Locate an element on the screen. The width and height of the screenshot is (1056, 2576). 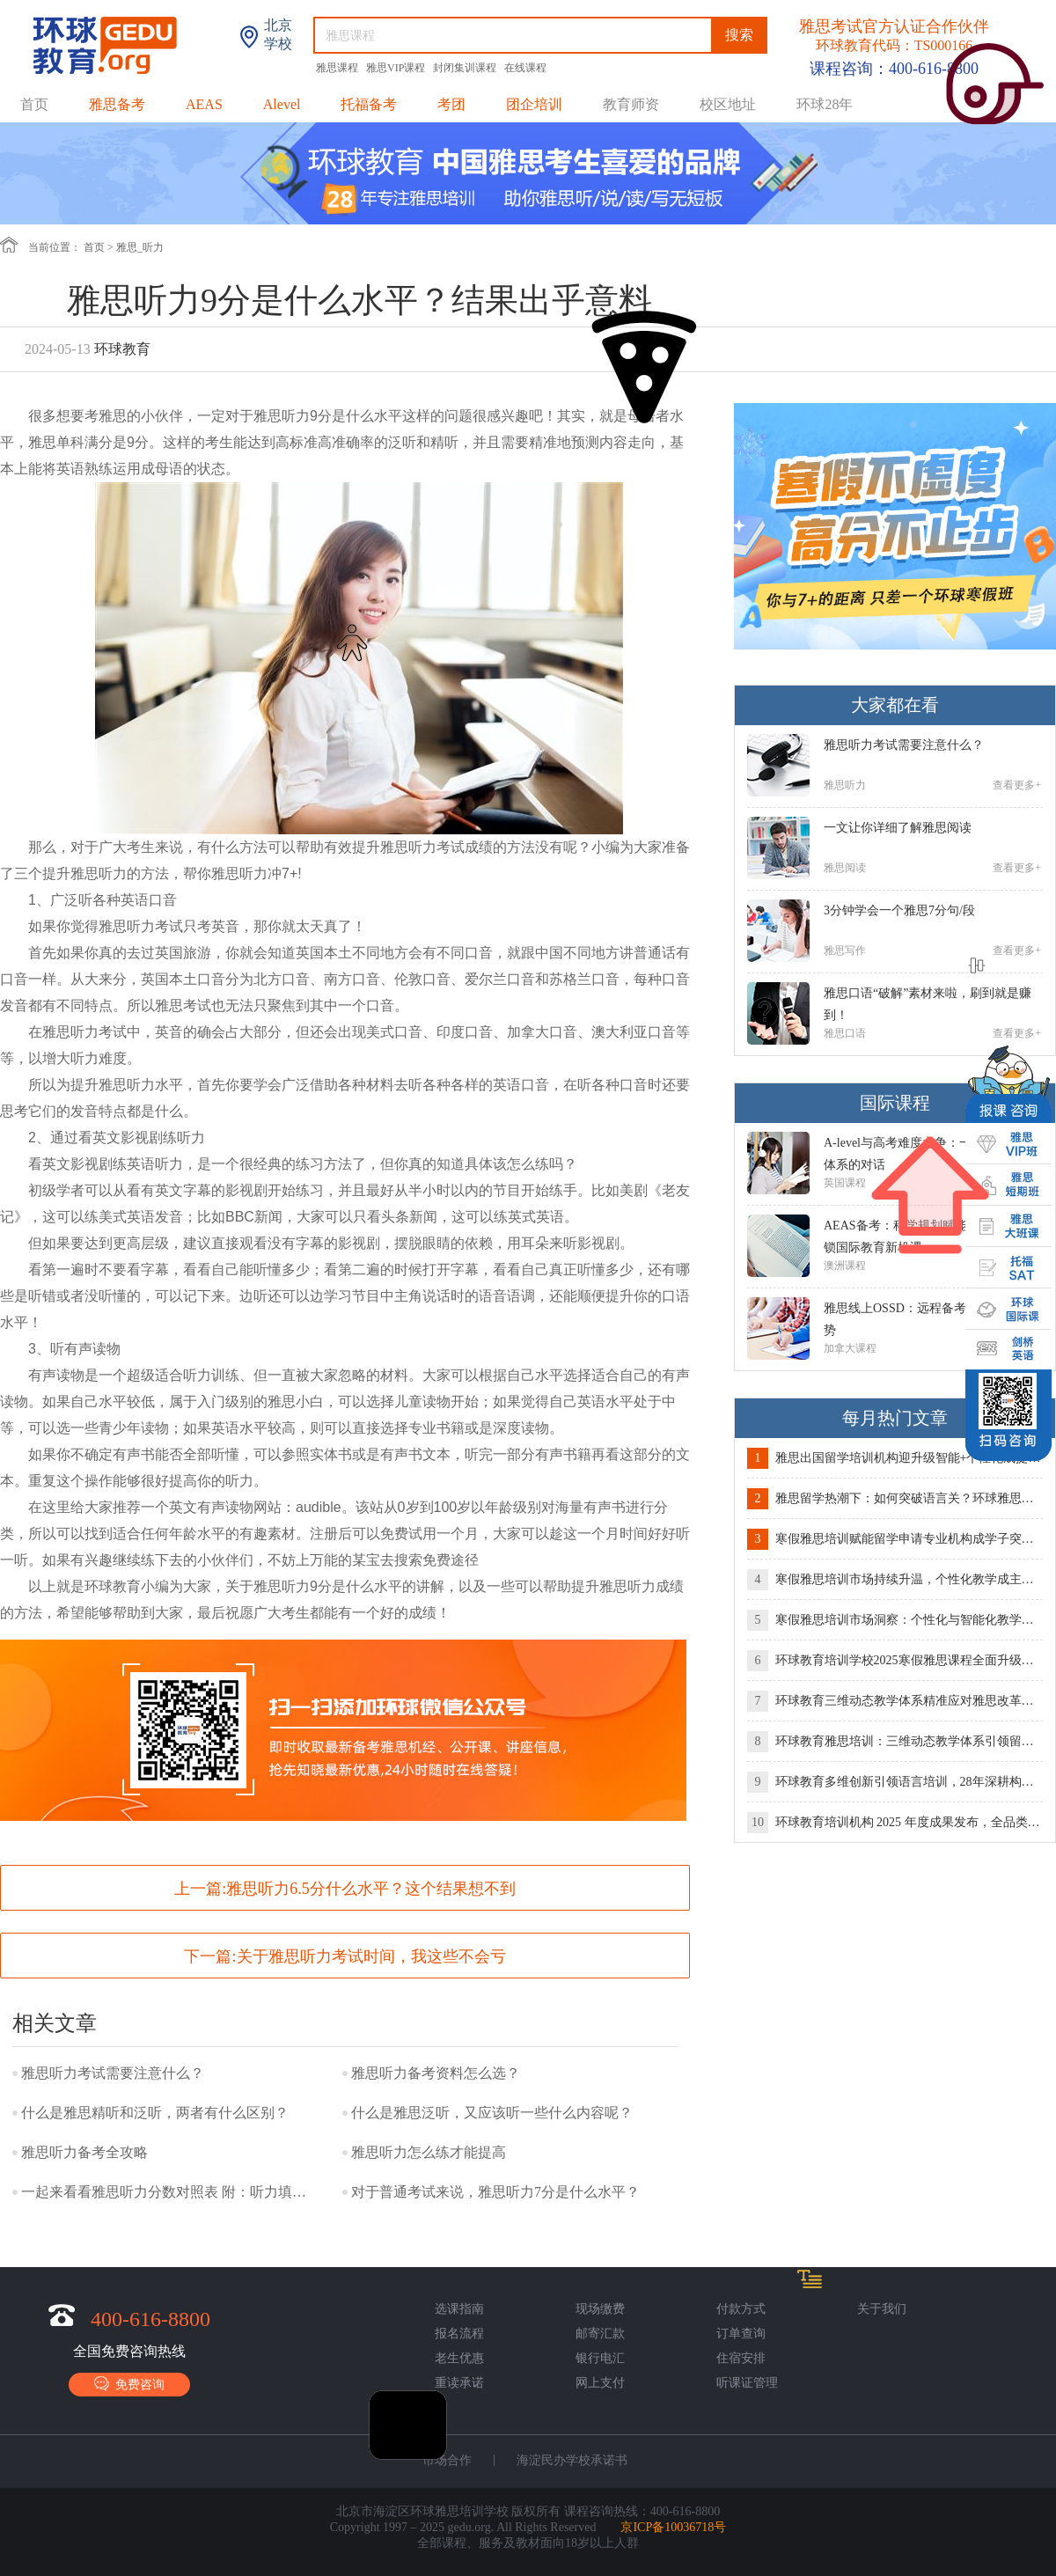
align selected objects to vertical center is located at coordinates (977, 965).